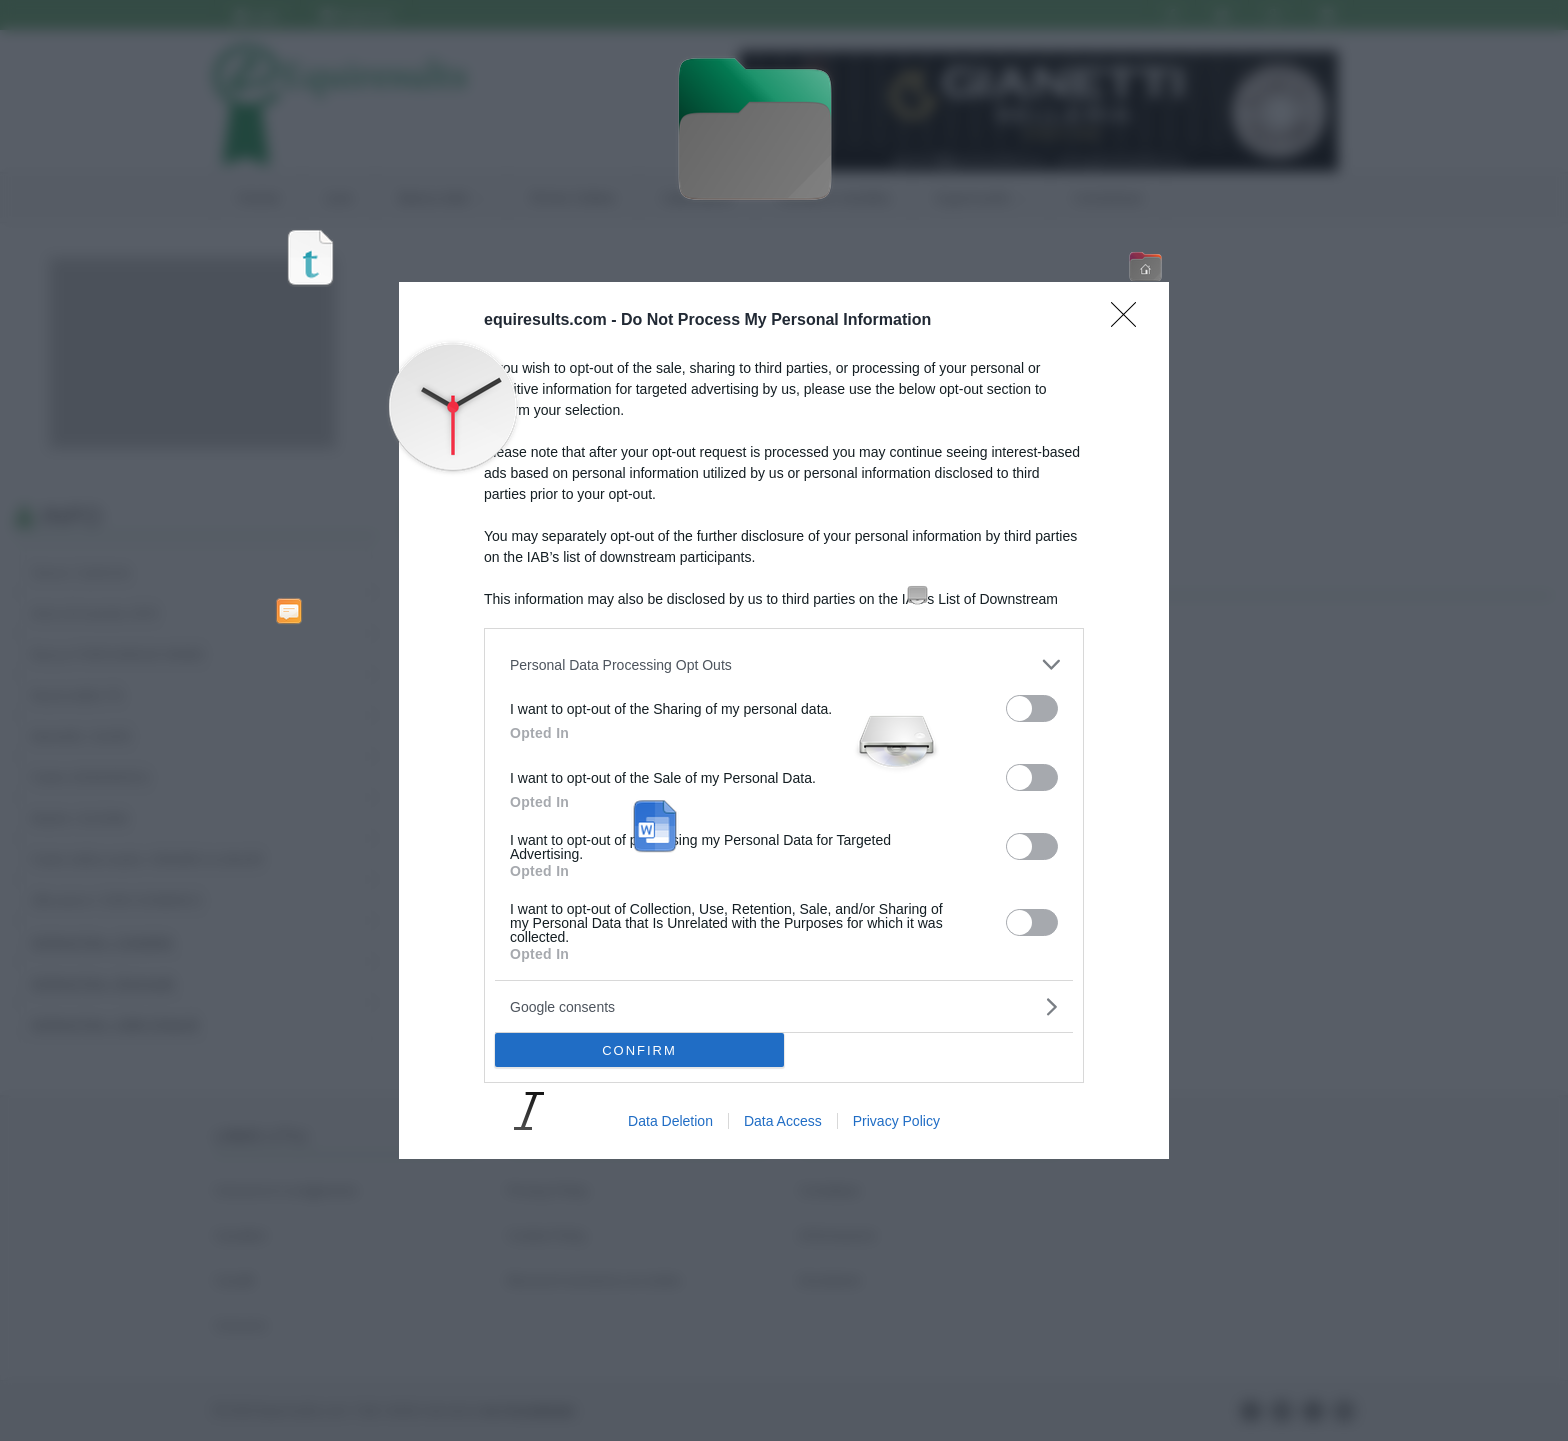 The width and height of the screenshot is (1568, 1441). I want to click on apply italic formatting to selected text, so click(529, 1111).